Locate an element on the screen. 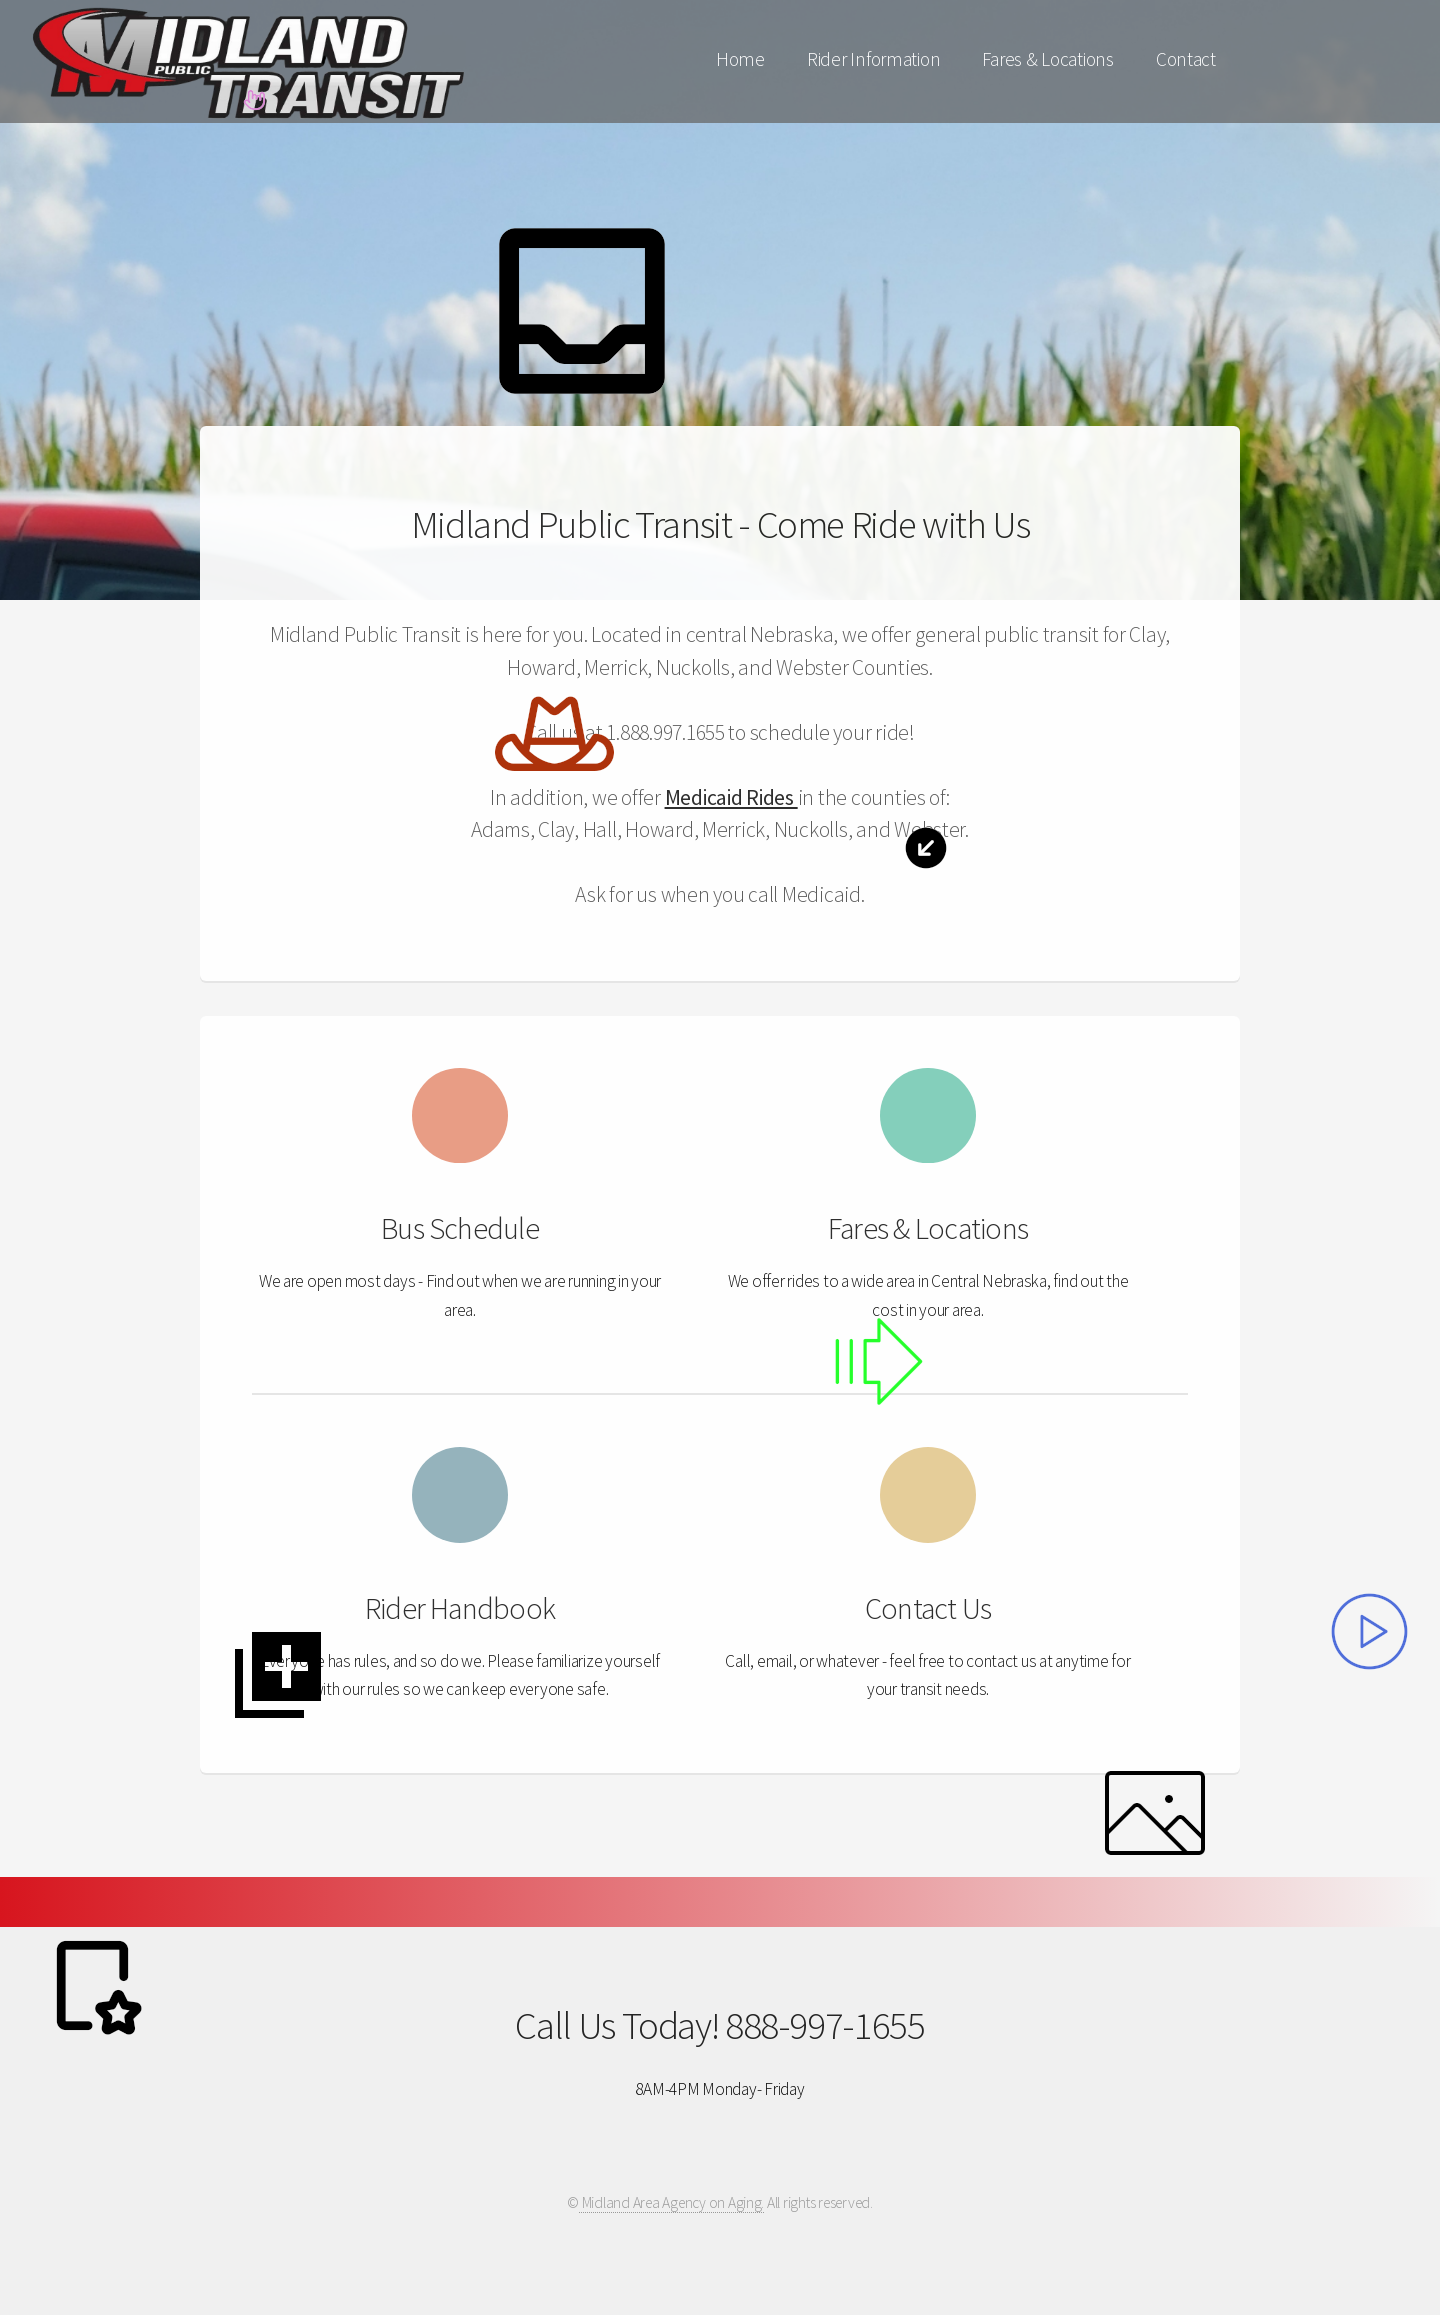 This screenshot has width=1440, height=2315. mark tablet as favorite device is located at coordinates (92, 1985).